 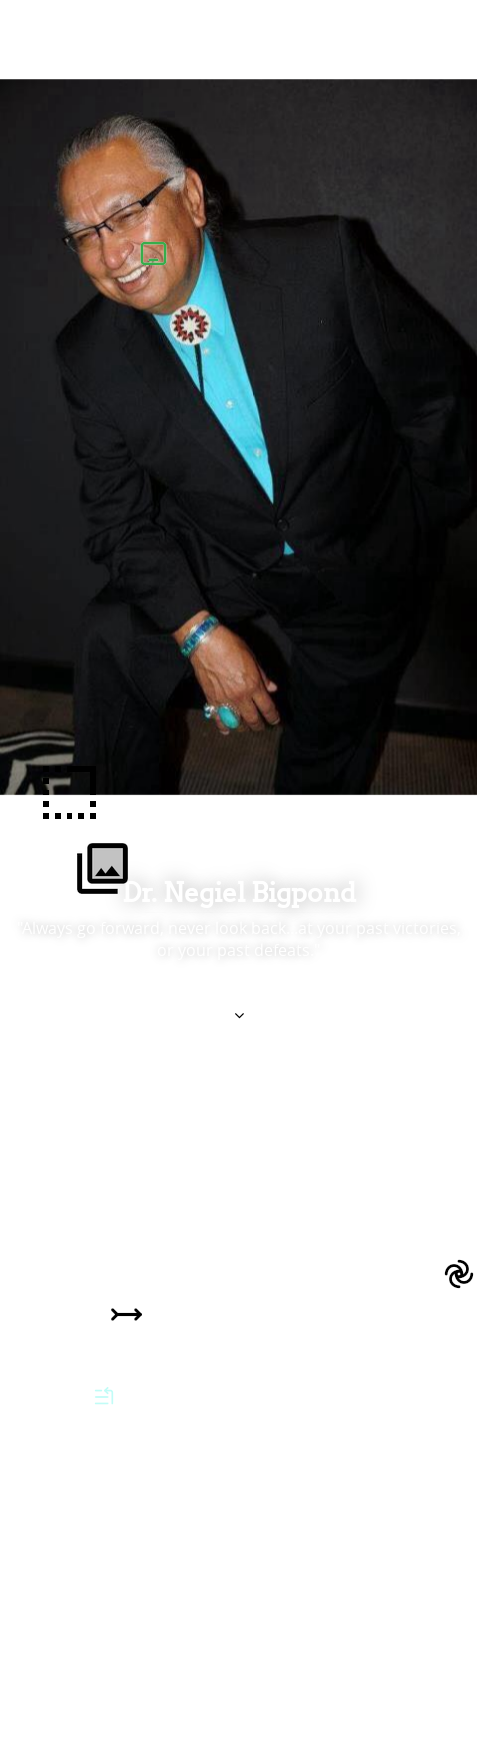 What do you see at coordinates (126, 1314) in the screenshot?
I see `continue to the next step` at bounding box center [126, 1314].